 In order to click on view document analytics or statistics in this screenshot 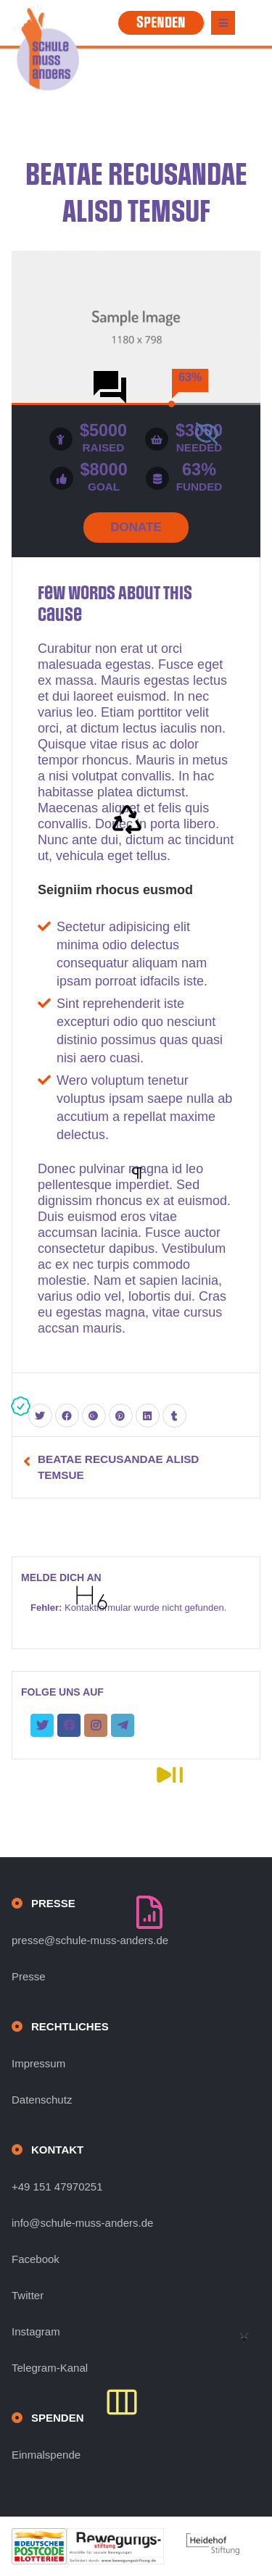, I will do `click(149, 1912)`.